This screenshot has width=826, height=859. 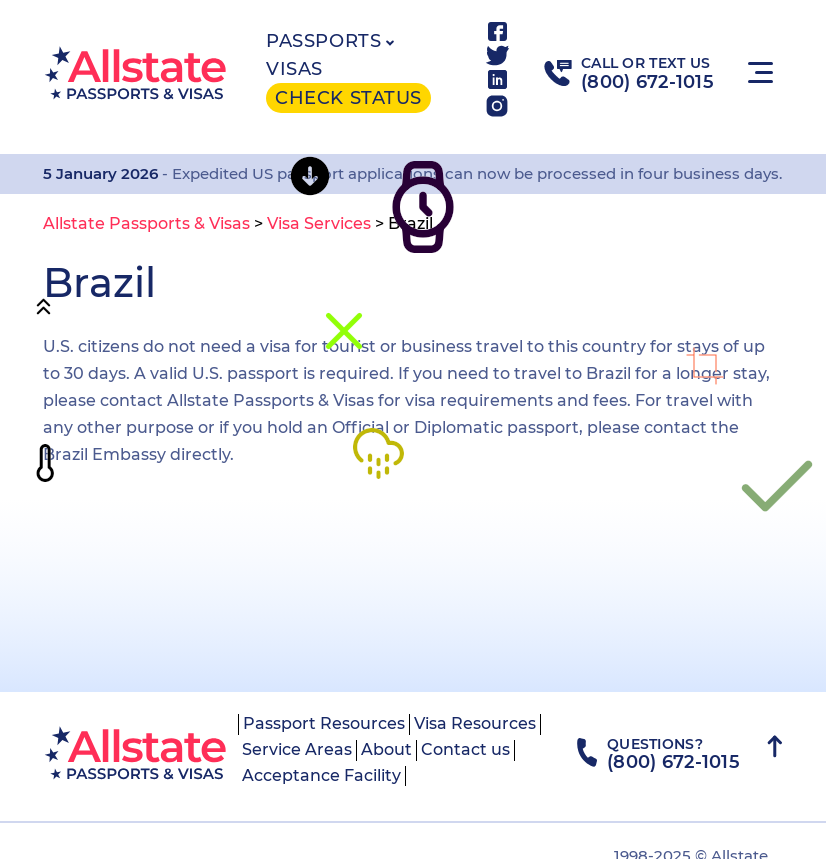 What do you see at coordinates (378, 453) in the screenshot?
I see `indicates light rain or drizzle in weather forecast` at bounding box center [378, 453].